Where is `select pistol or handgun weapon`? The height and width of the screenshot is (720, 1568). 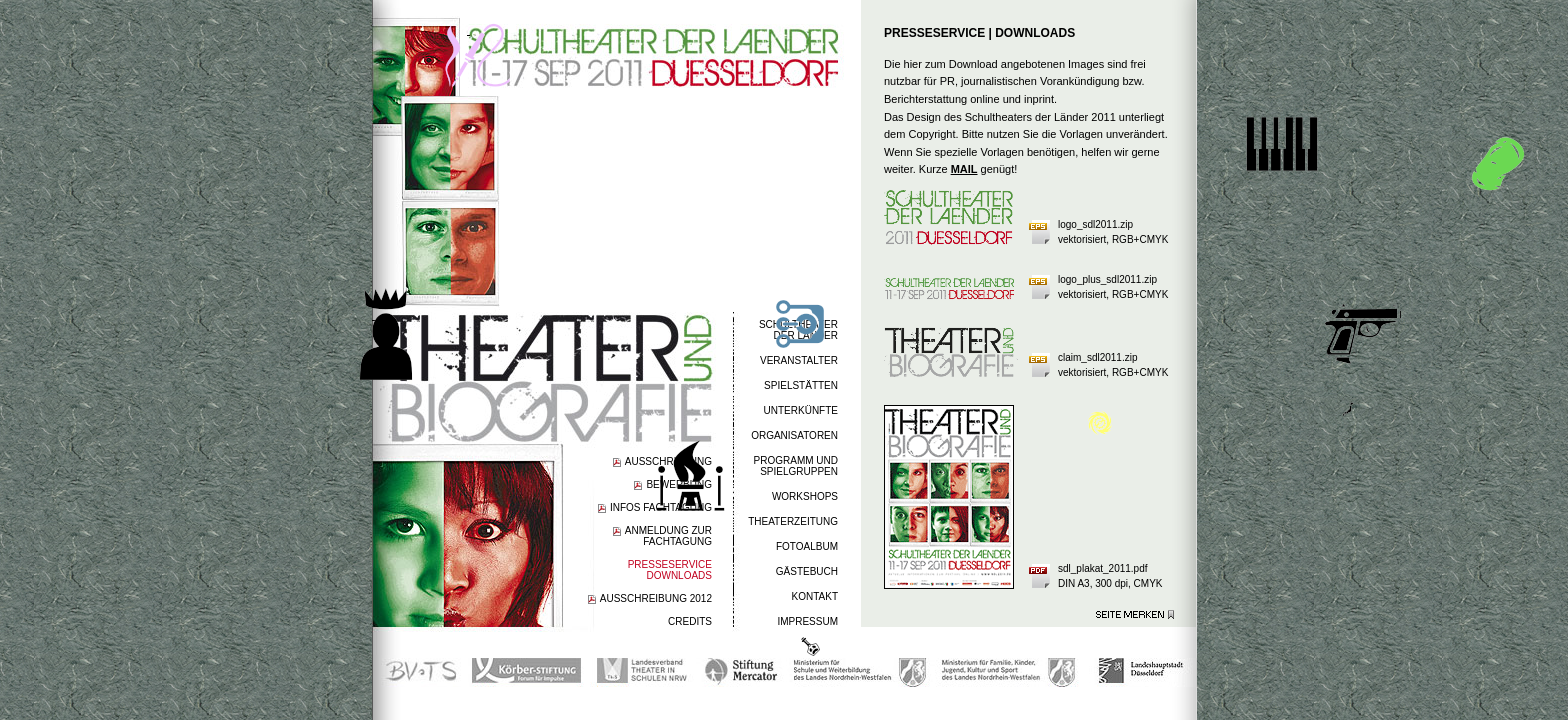
select pistol or handgun weapon is located at coordinates (1363, 334).